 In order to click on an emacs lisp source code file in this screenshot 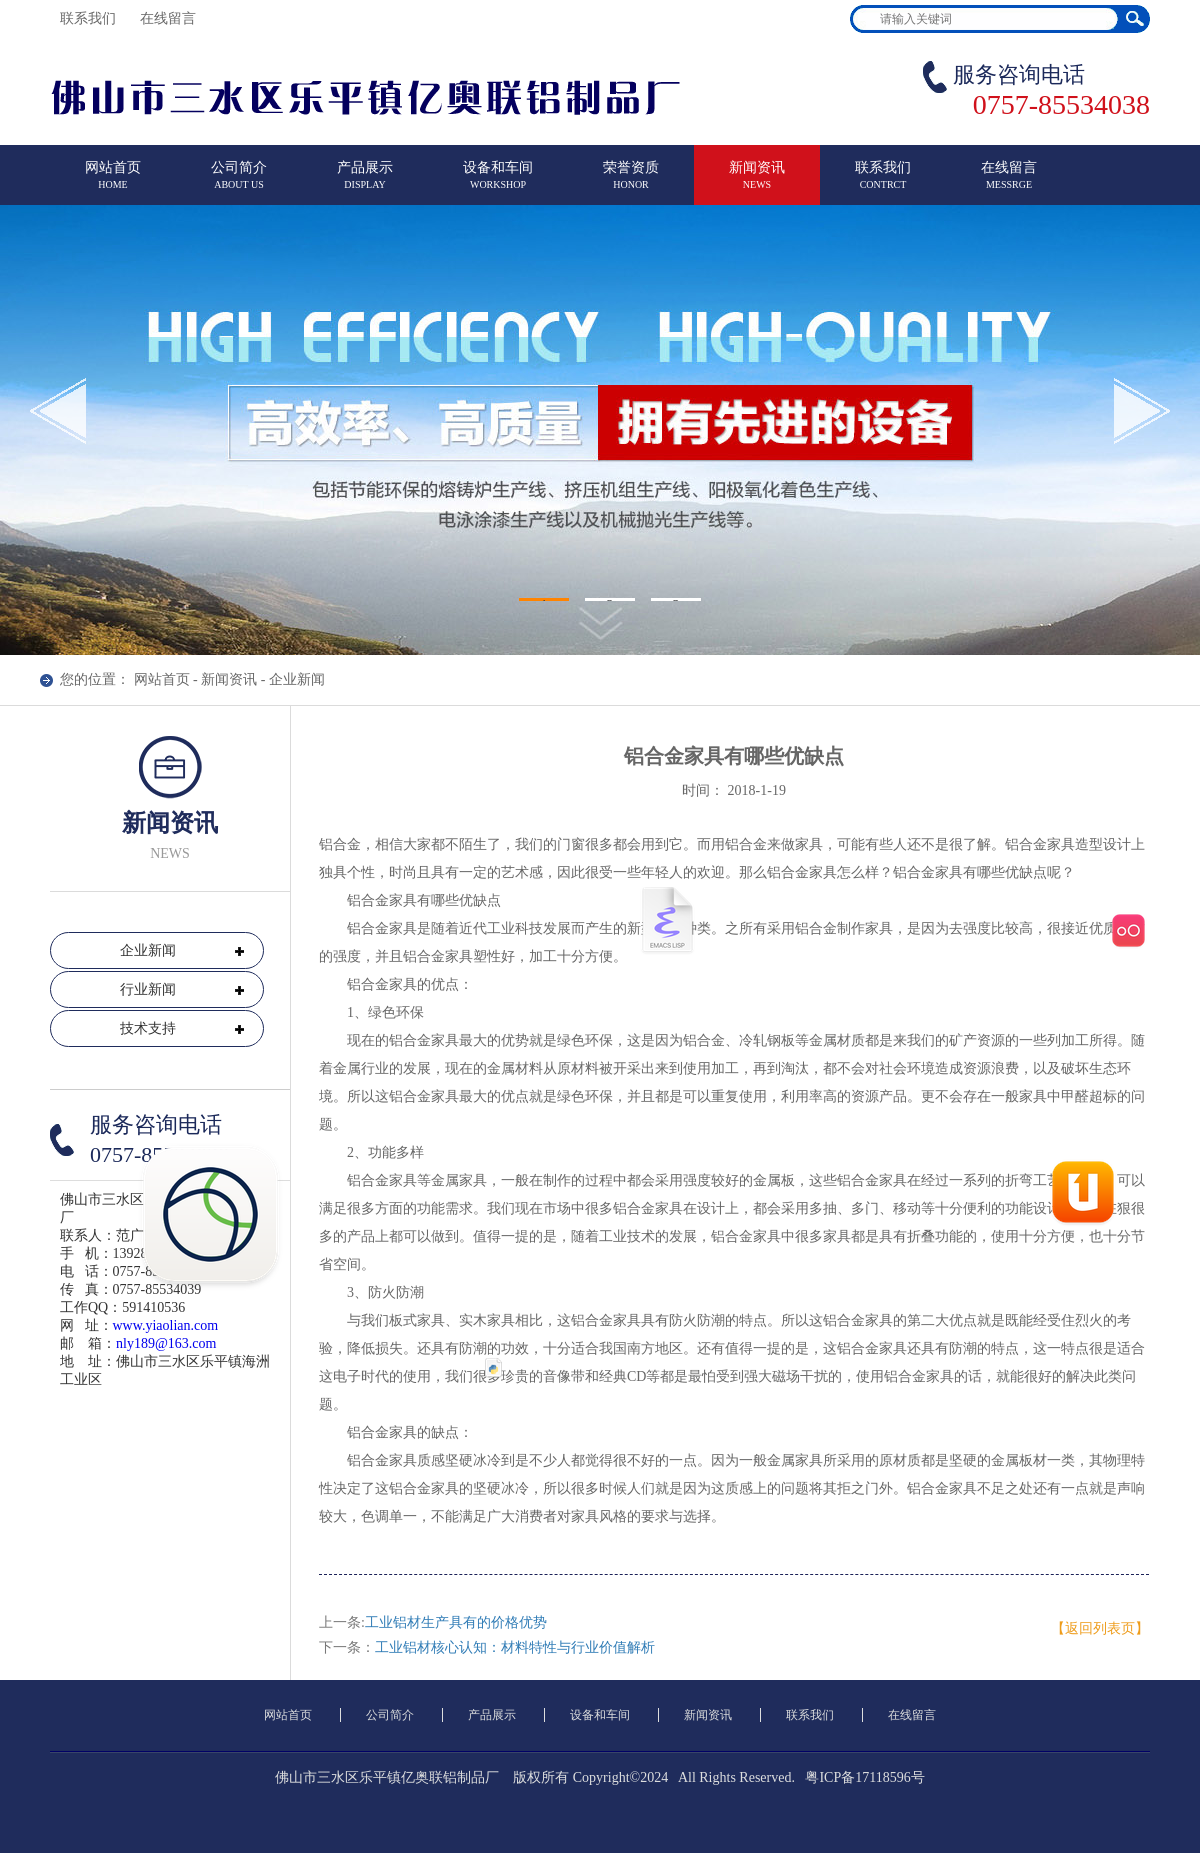, I will do `click(667, 920)`.